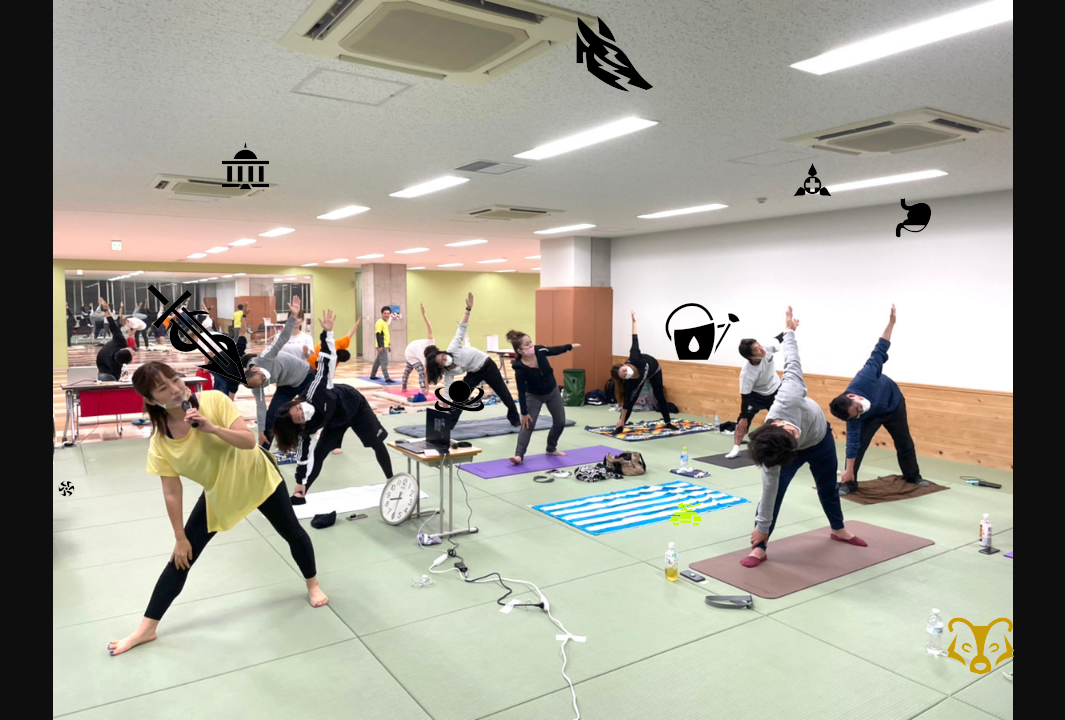 The width and height of the screenshot is (1065, 720). I want to click on access government or civic services, so click(245, 165).